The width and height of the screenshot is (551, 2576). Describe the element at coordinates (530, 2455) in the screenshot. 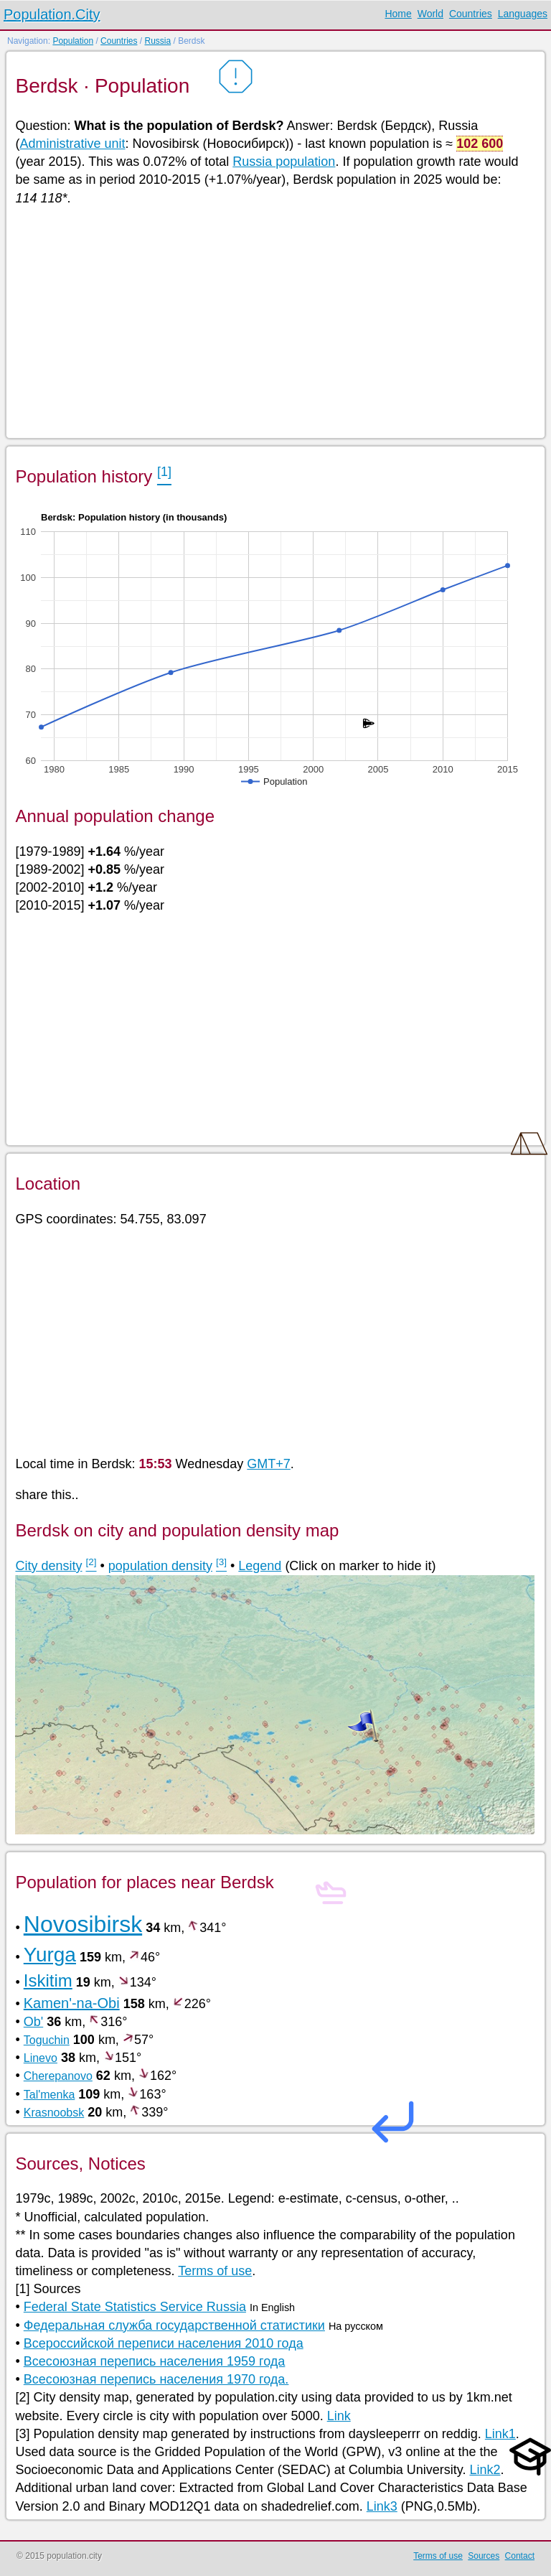

I see `access education or learning resources` at that location.